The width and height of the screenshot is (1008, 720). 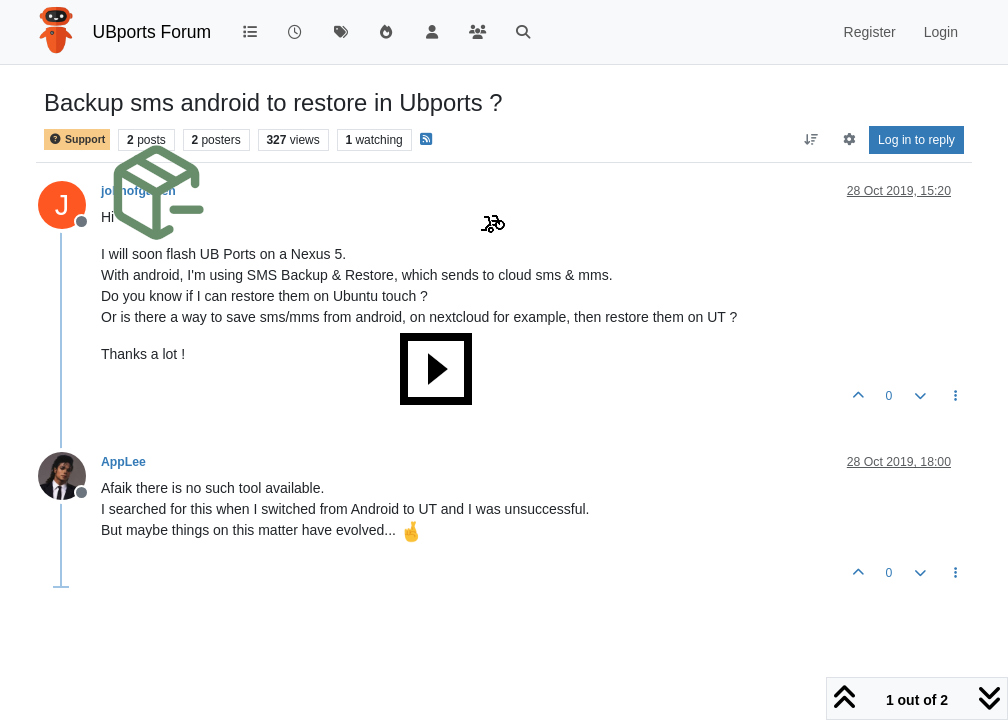 I want to click on start a slideshow presentation, so click(x=436, y=369).